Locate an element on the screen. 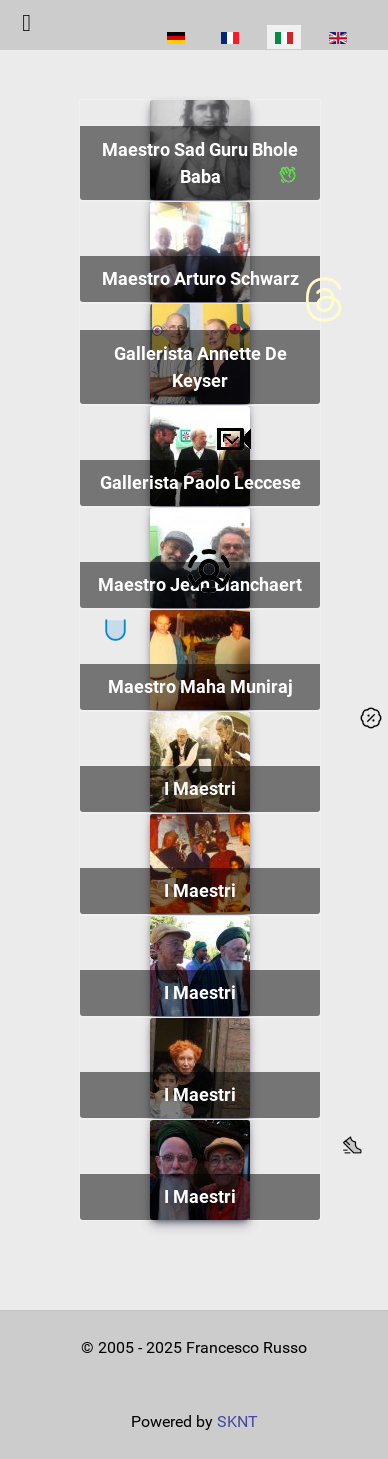 The height and width of the screenshot is (1459, 388). view available discounts or promotions is located at coordinates (371, 718).